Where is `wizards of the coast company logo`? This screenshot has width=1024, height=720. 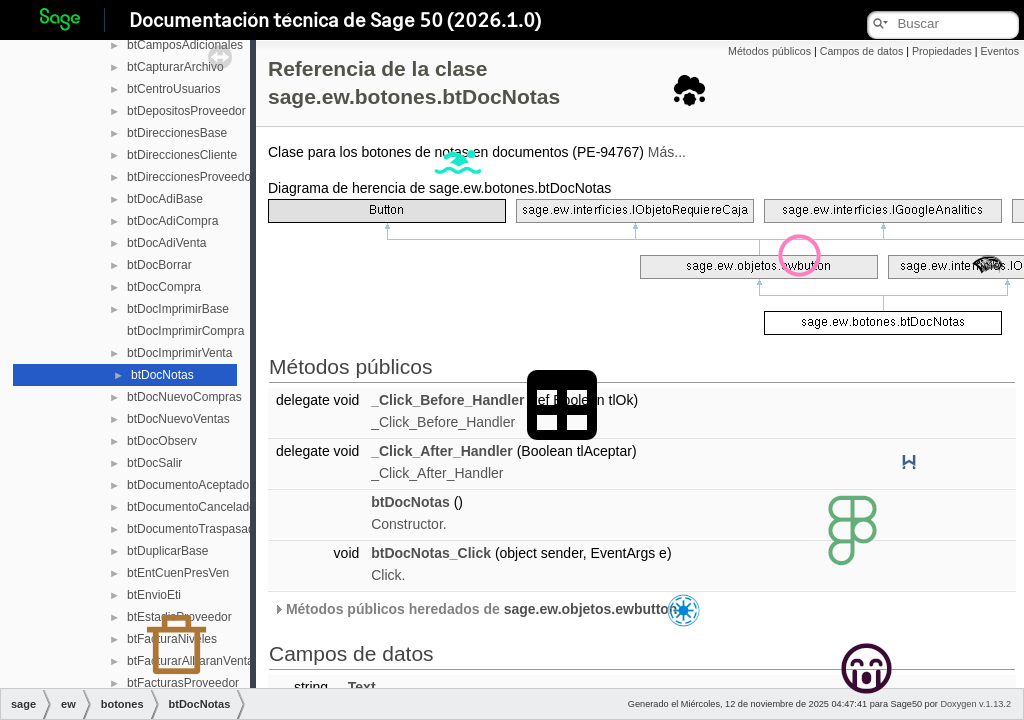
wizards of the coast company logo is located at coordinates (987, 264).